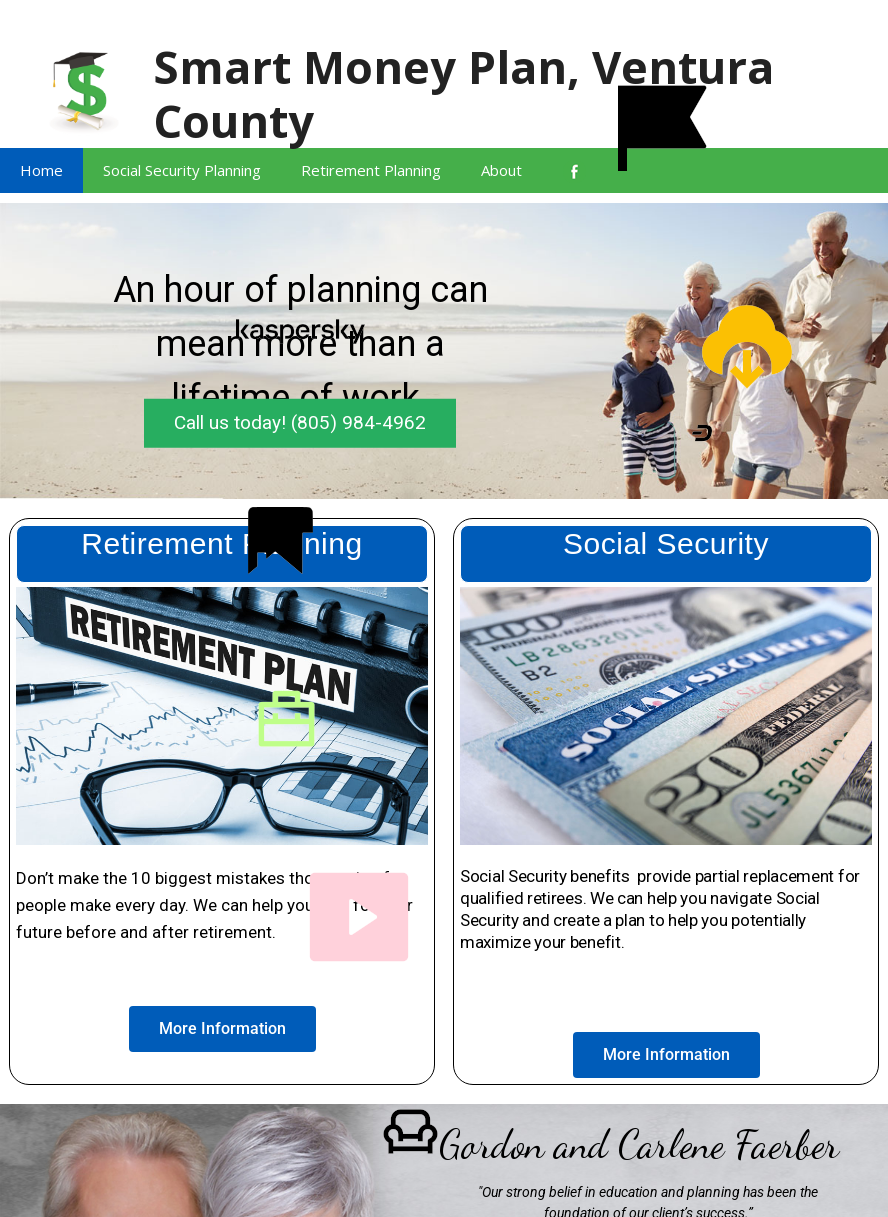 This screenshot has width=888, height=1217. Describe the element at coordinates (359, 917) in the screenshot. I see `play a video or movie` at that location.